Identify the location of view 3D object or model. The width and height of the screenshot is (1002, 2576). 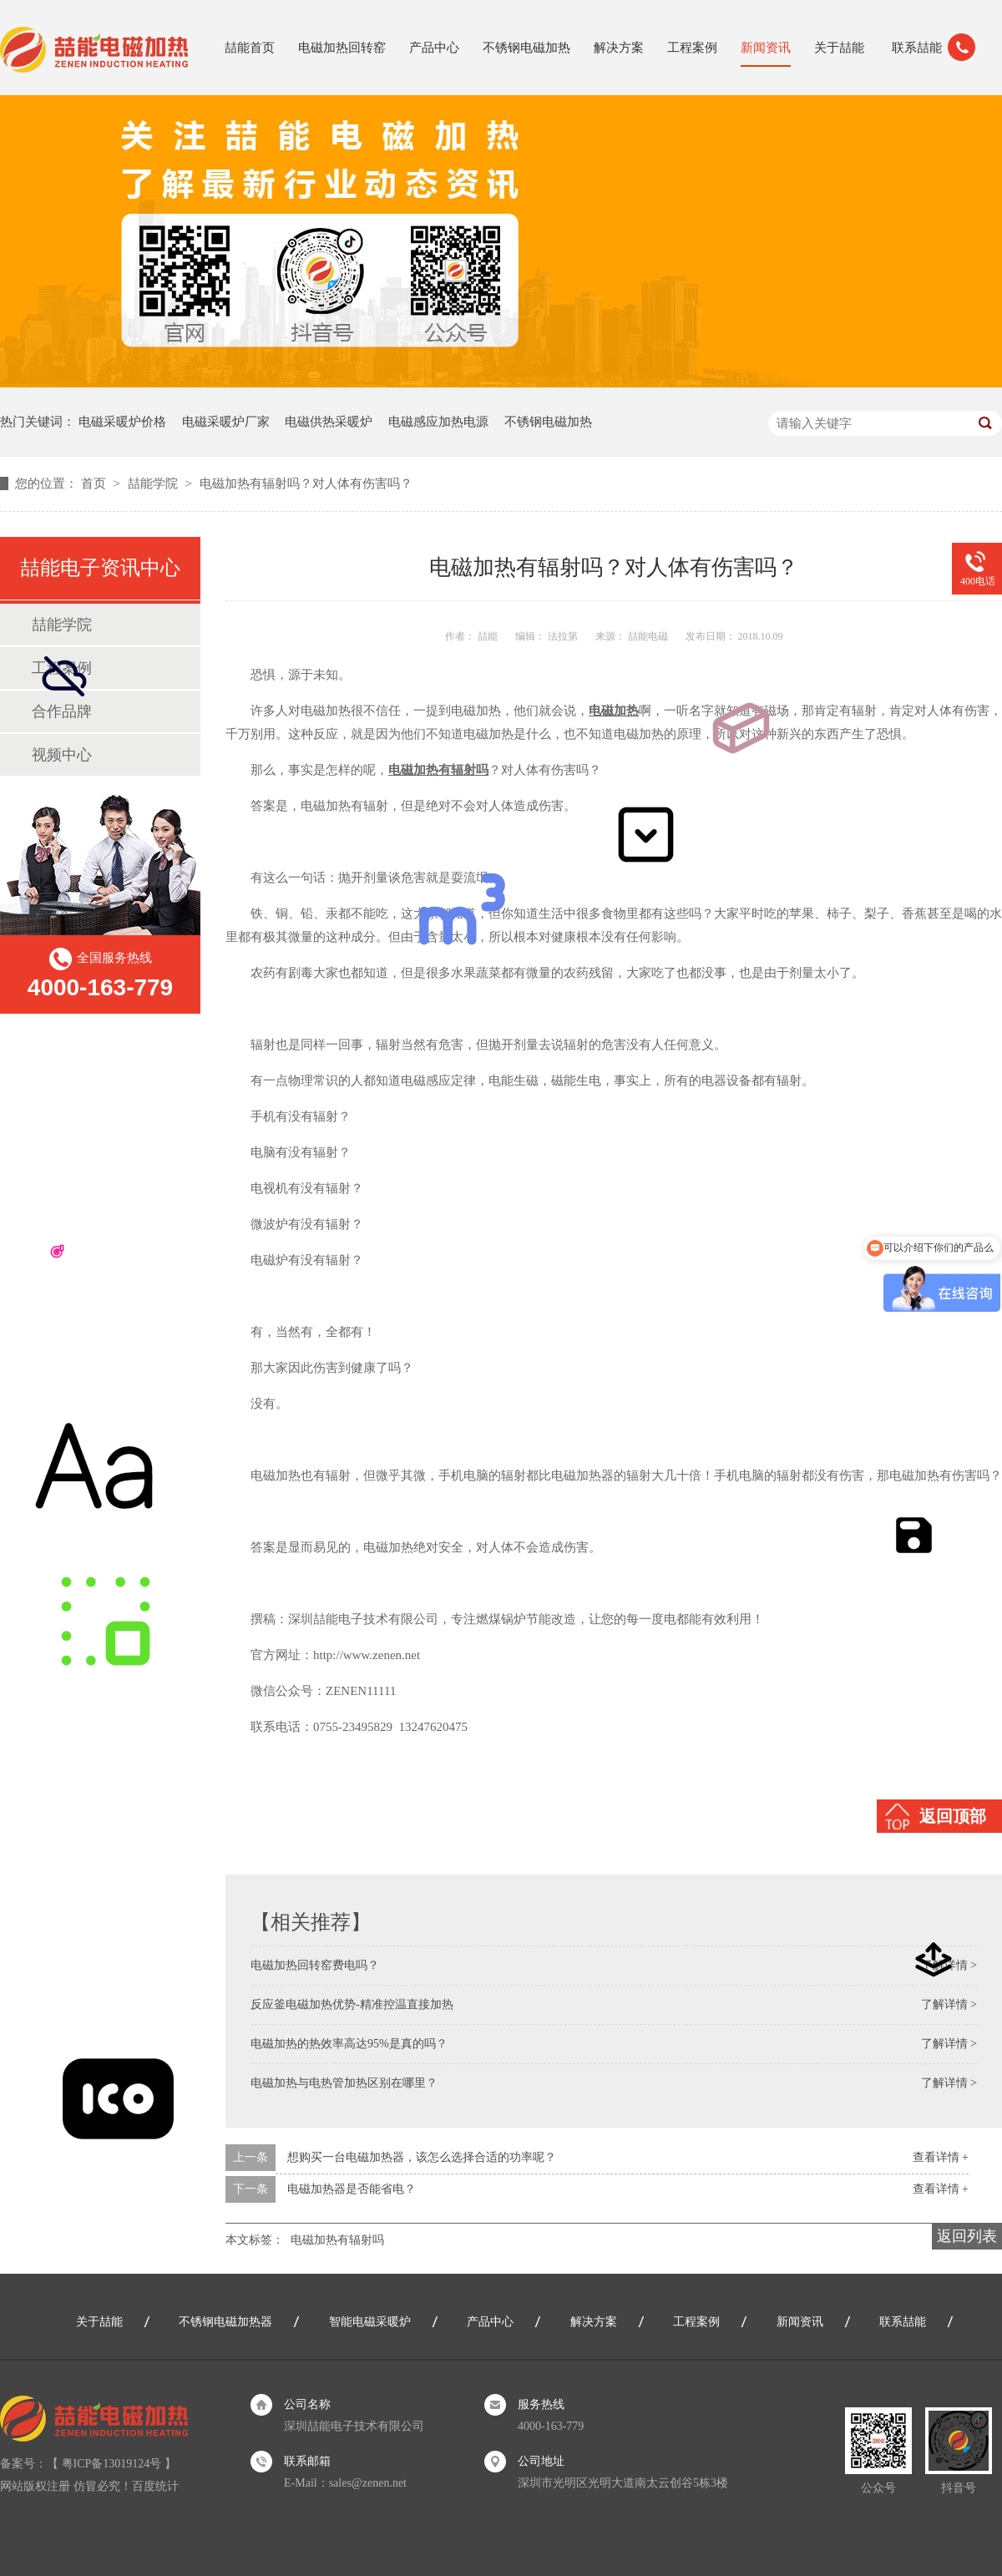
(741, 725).